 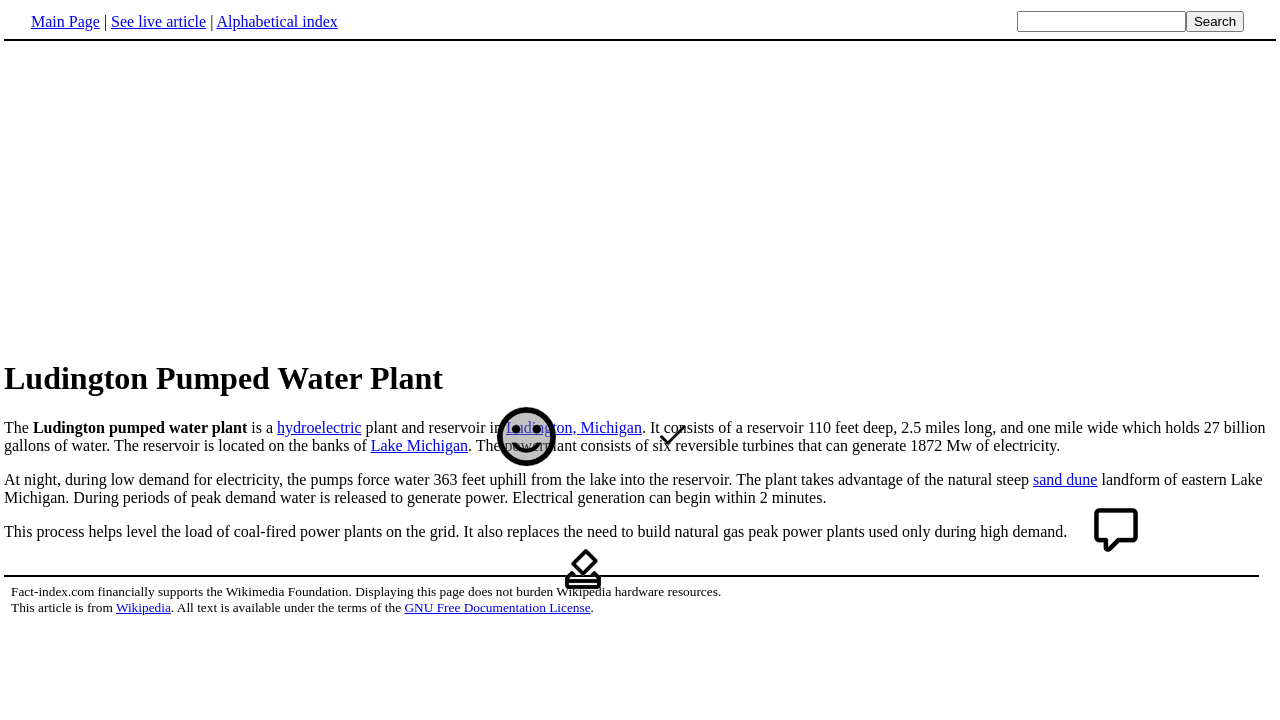 I want to click on confirm or submit an action, so click(x=672, y=434).